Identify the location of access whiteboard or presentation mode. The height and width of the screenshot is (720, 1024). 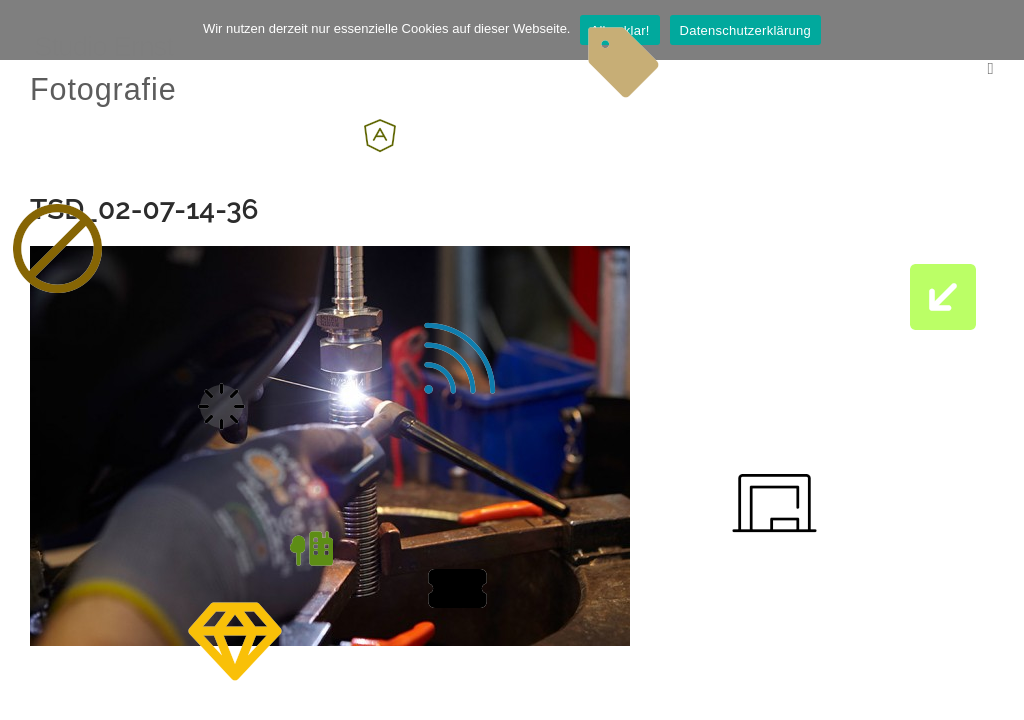
(774, 504).